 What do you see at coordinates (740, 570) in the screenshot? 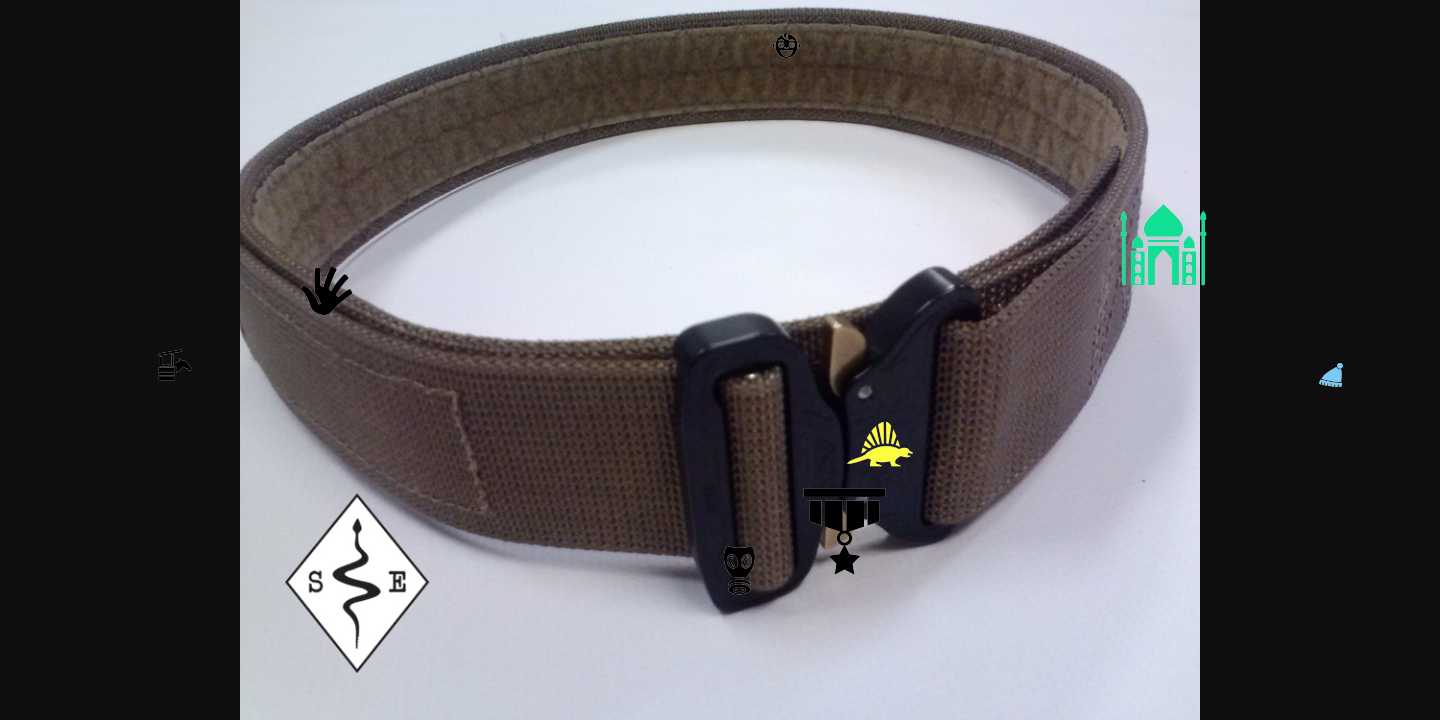
I see `indicates hazardous environment or toxic zone` at bounding box center [740, 570].